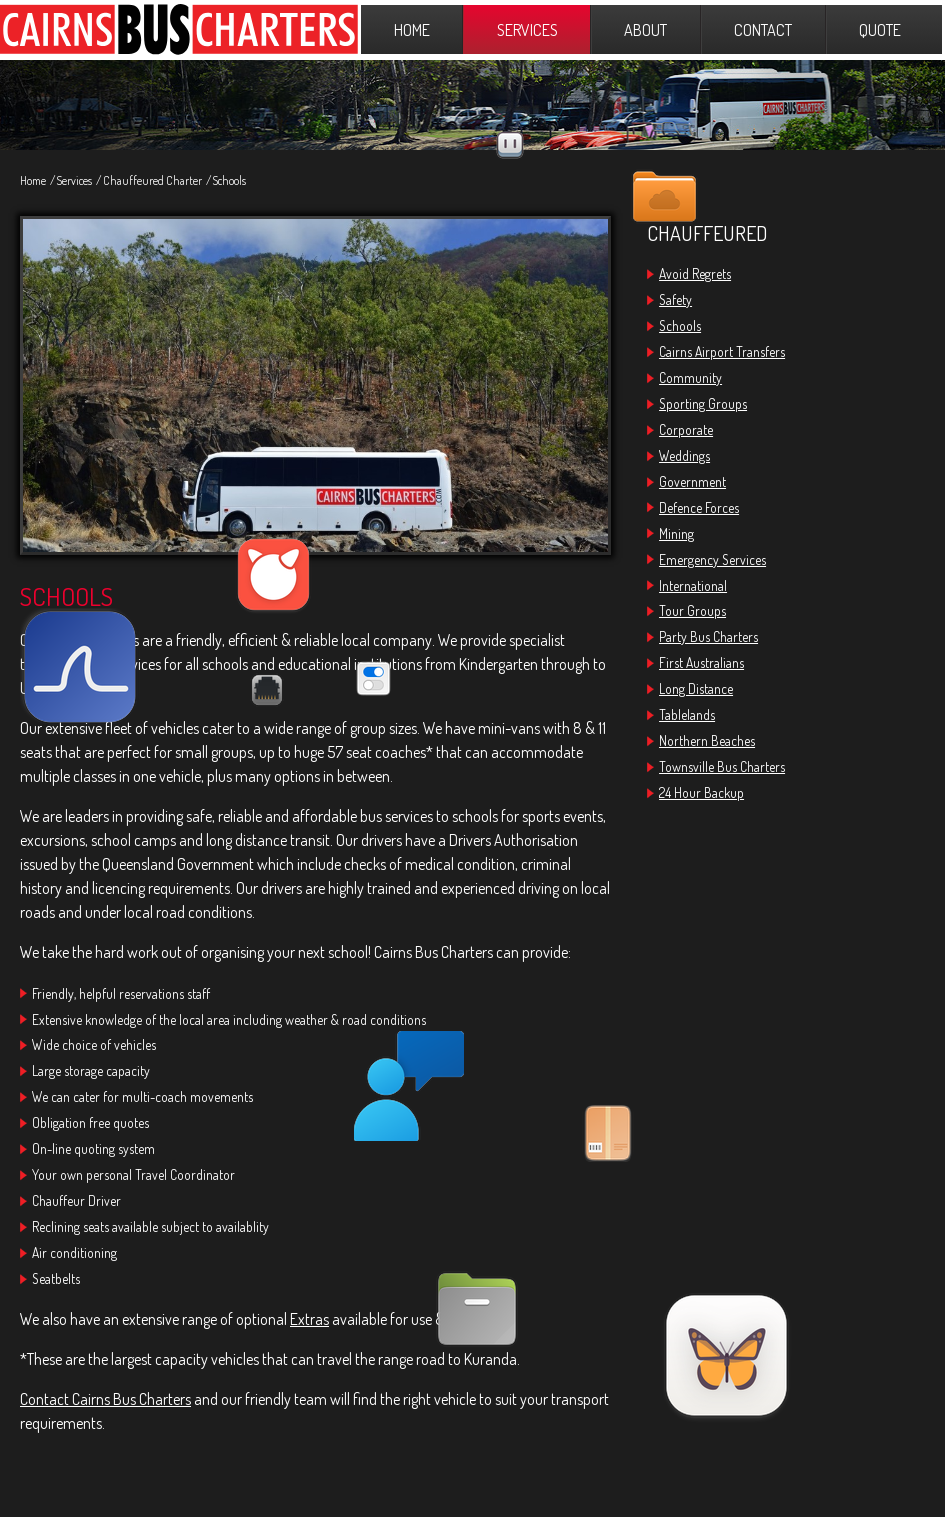 Image resolution: width=945 pixels, height=1517 pixels. I want to click on open the feedback hub app, so click(409, 1086).